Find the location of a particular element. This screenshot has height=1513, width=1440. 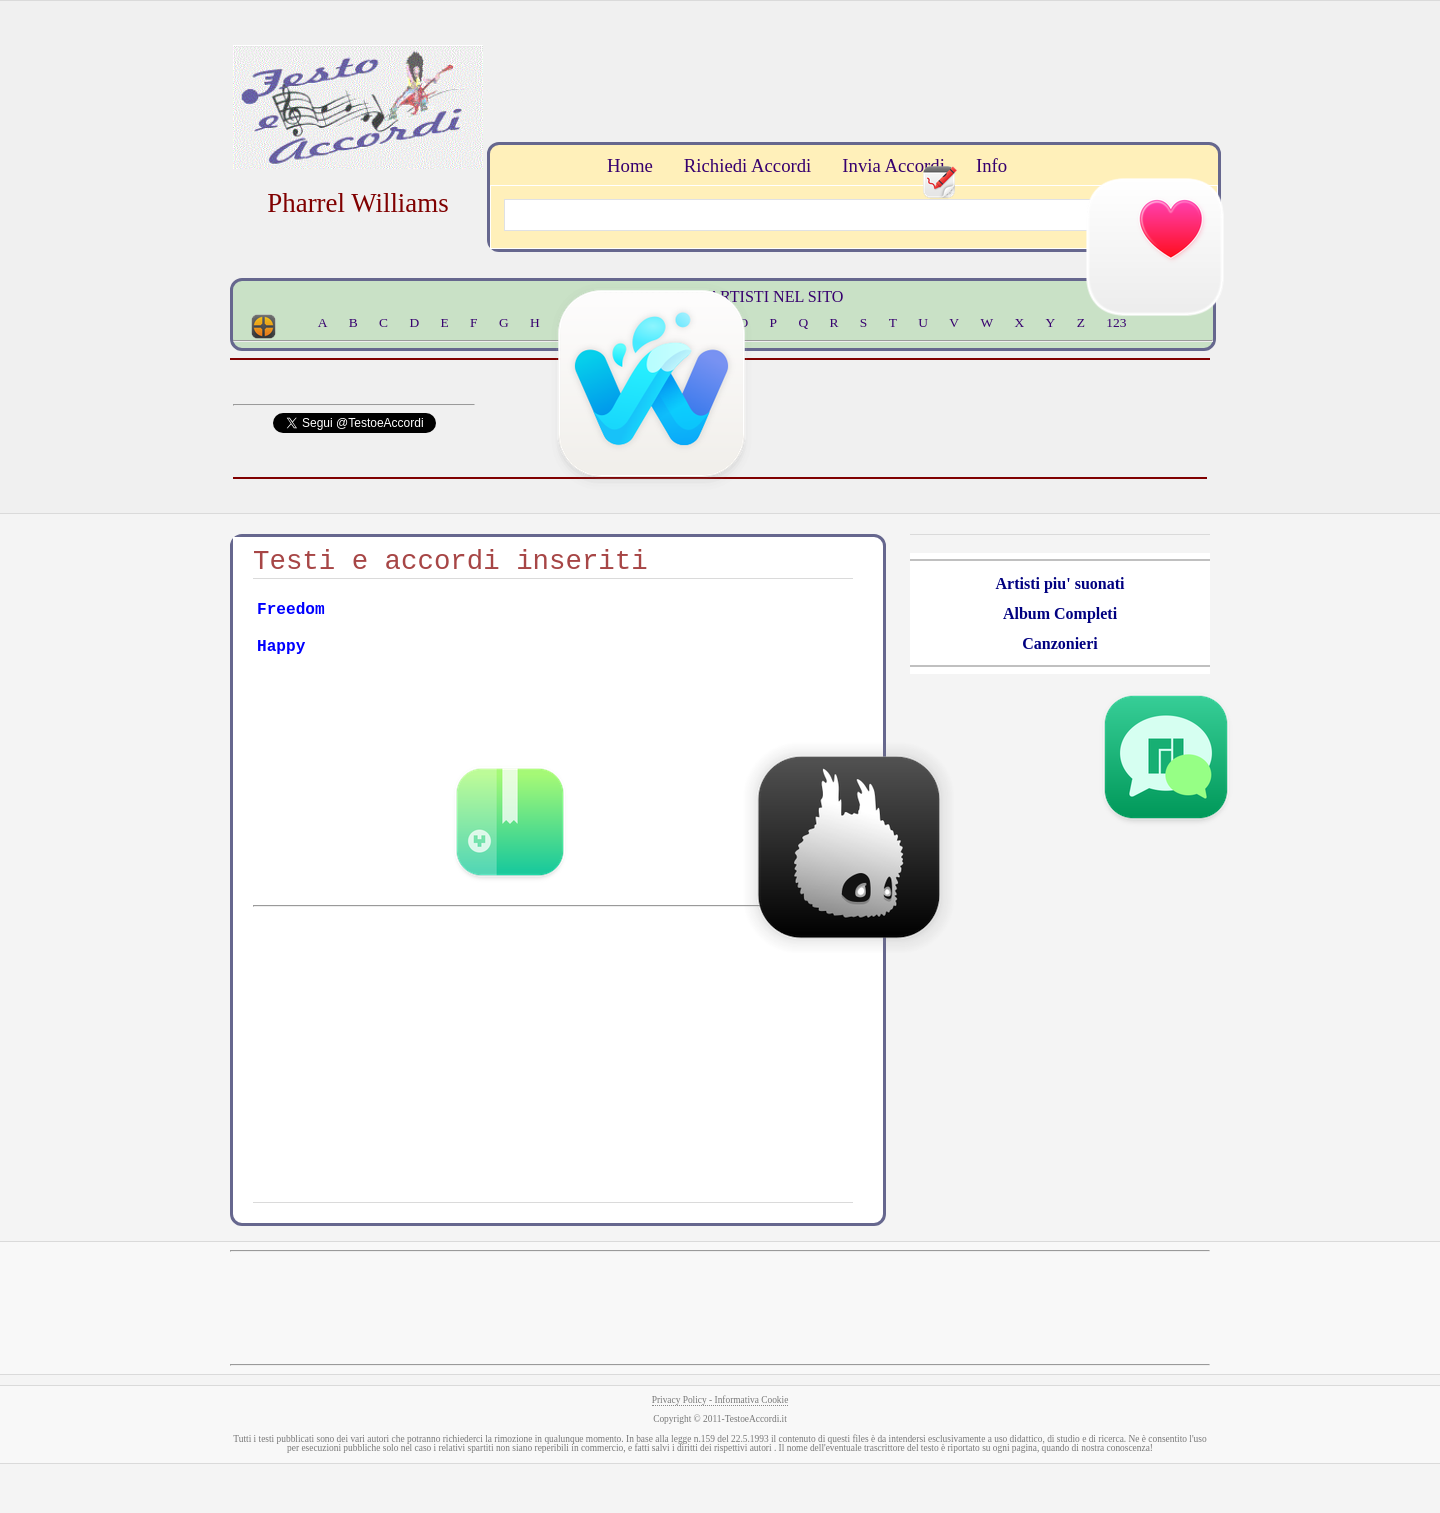

open yast software group manager is located at coordinates (510, 822).